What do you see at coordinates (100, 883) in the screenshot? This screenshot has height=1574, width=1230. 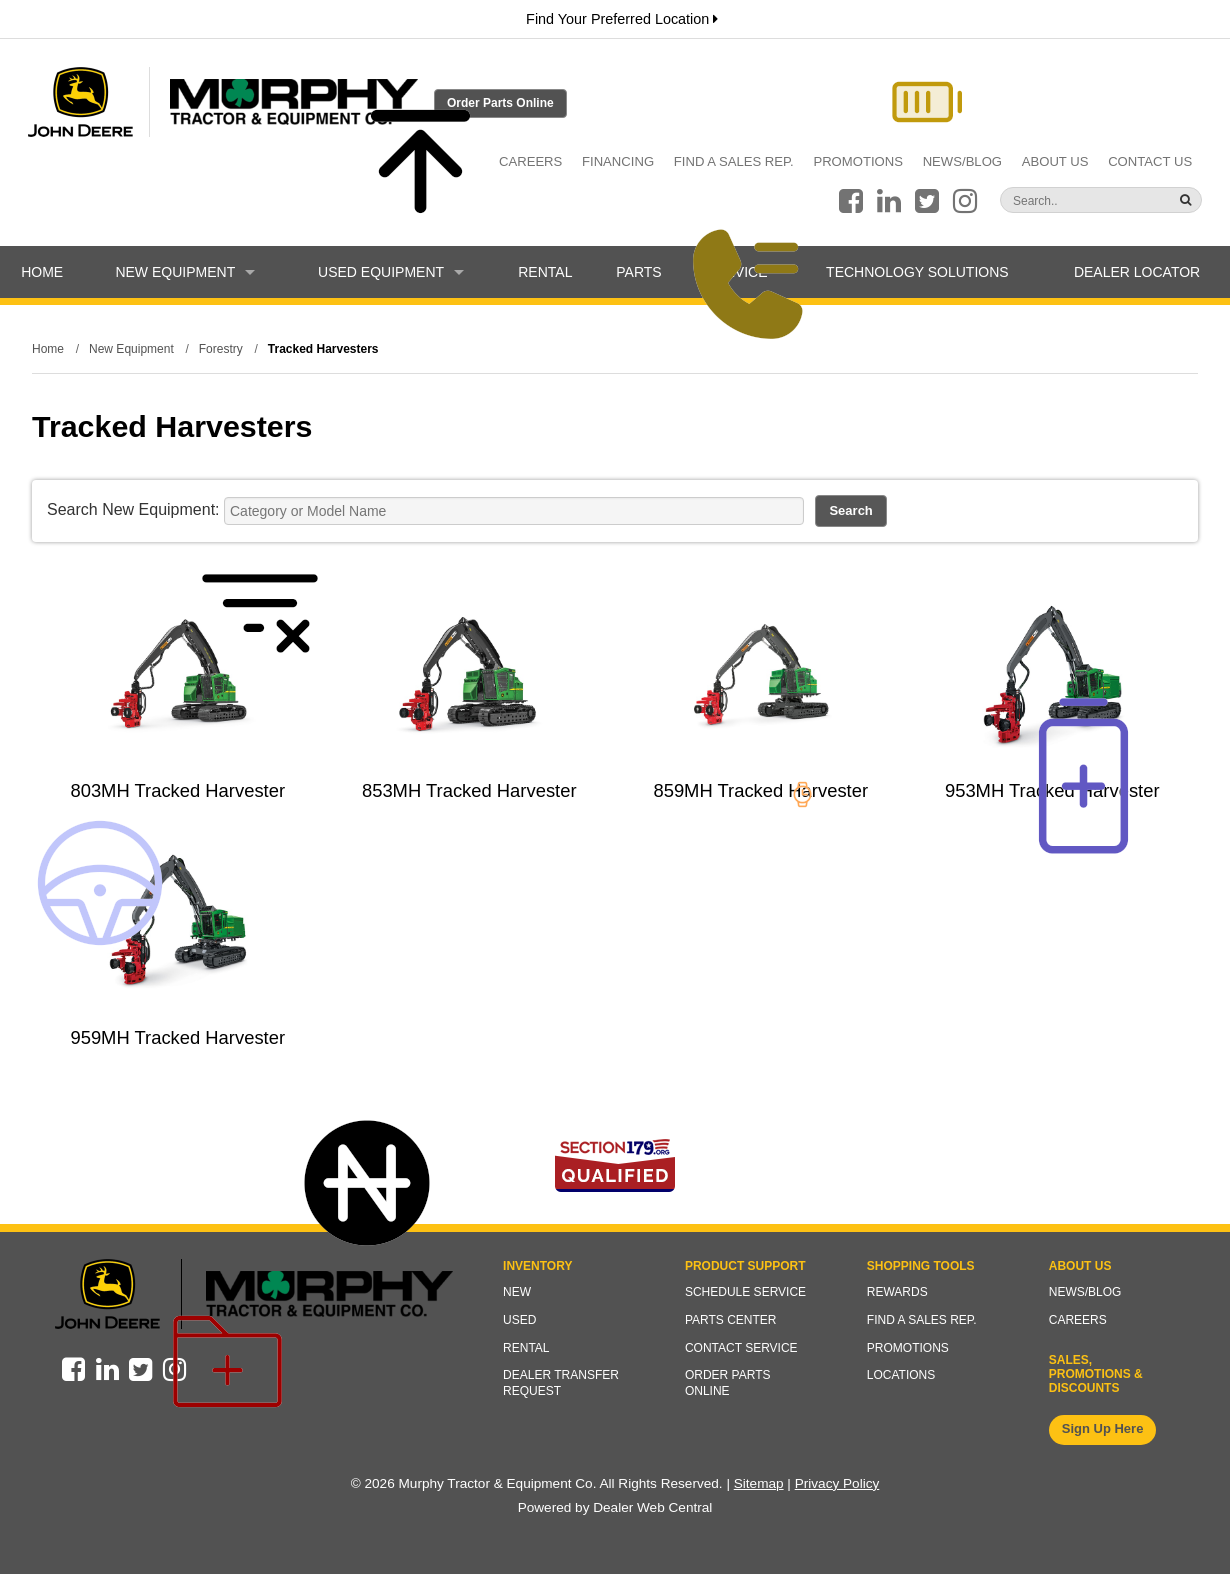 I see `access driving or navigation mode` at bounding box center [100, 883].